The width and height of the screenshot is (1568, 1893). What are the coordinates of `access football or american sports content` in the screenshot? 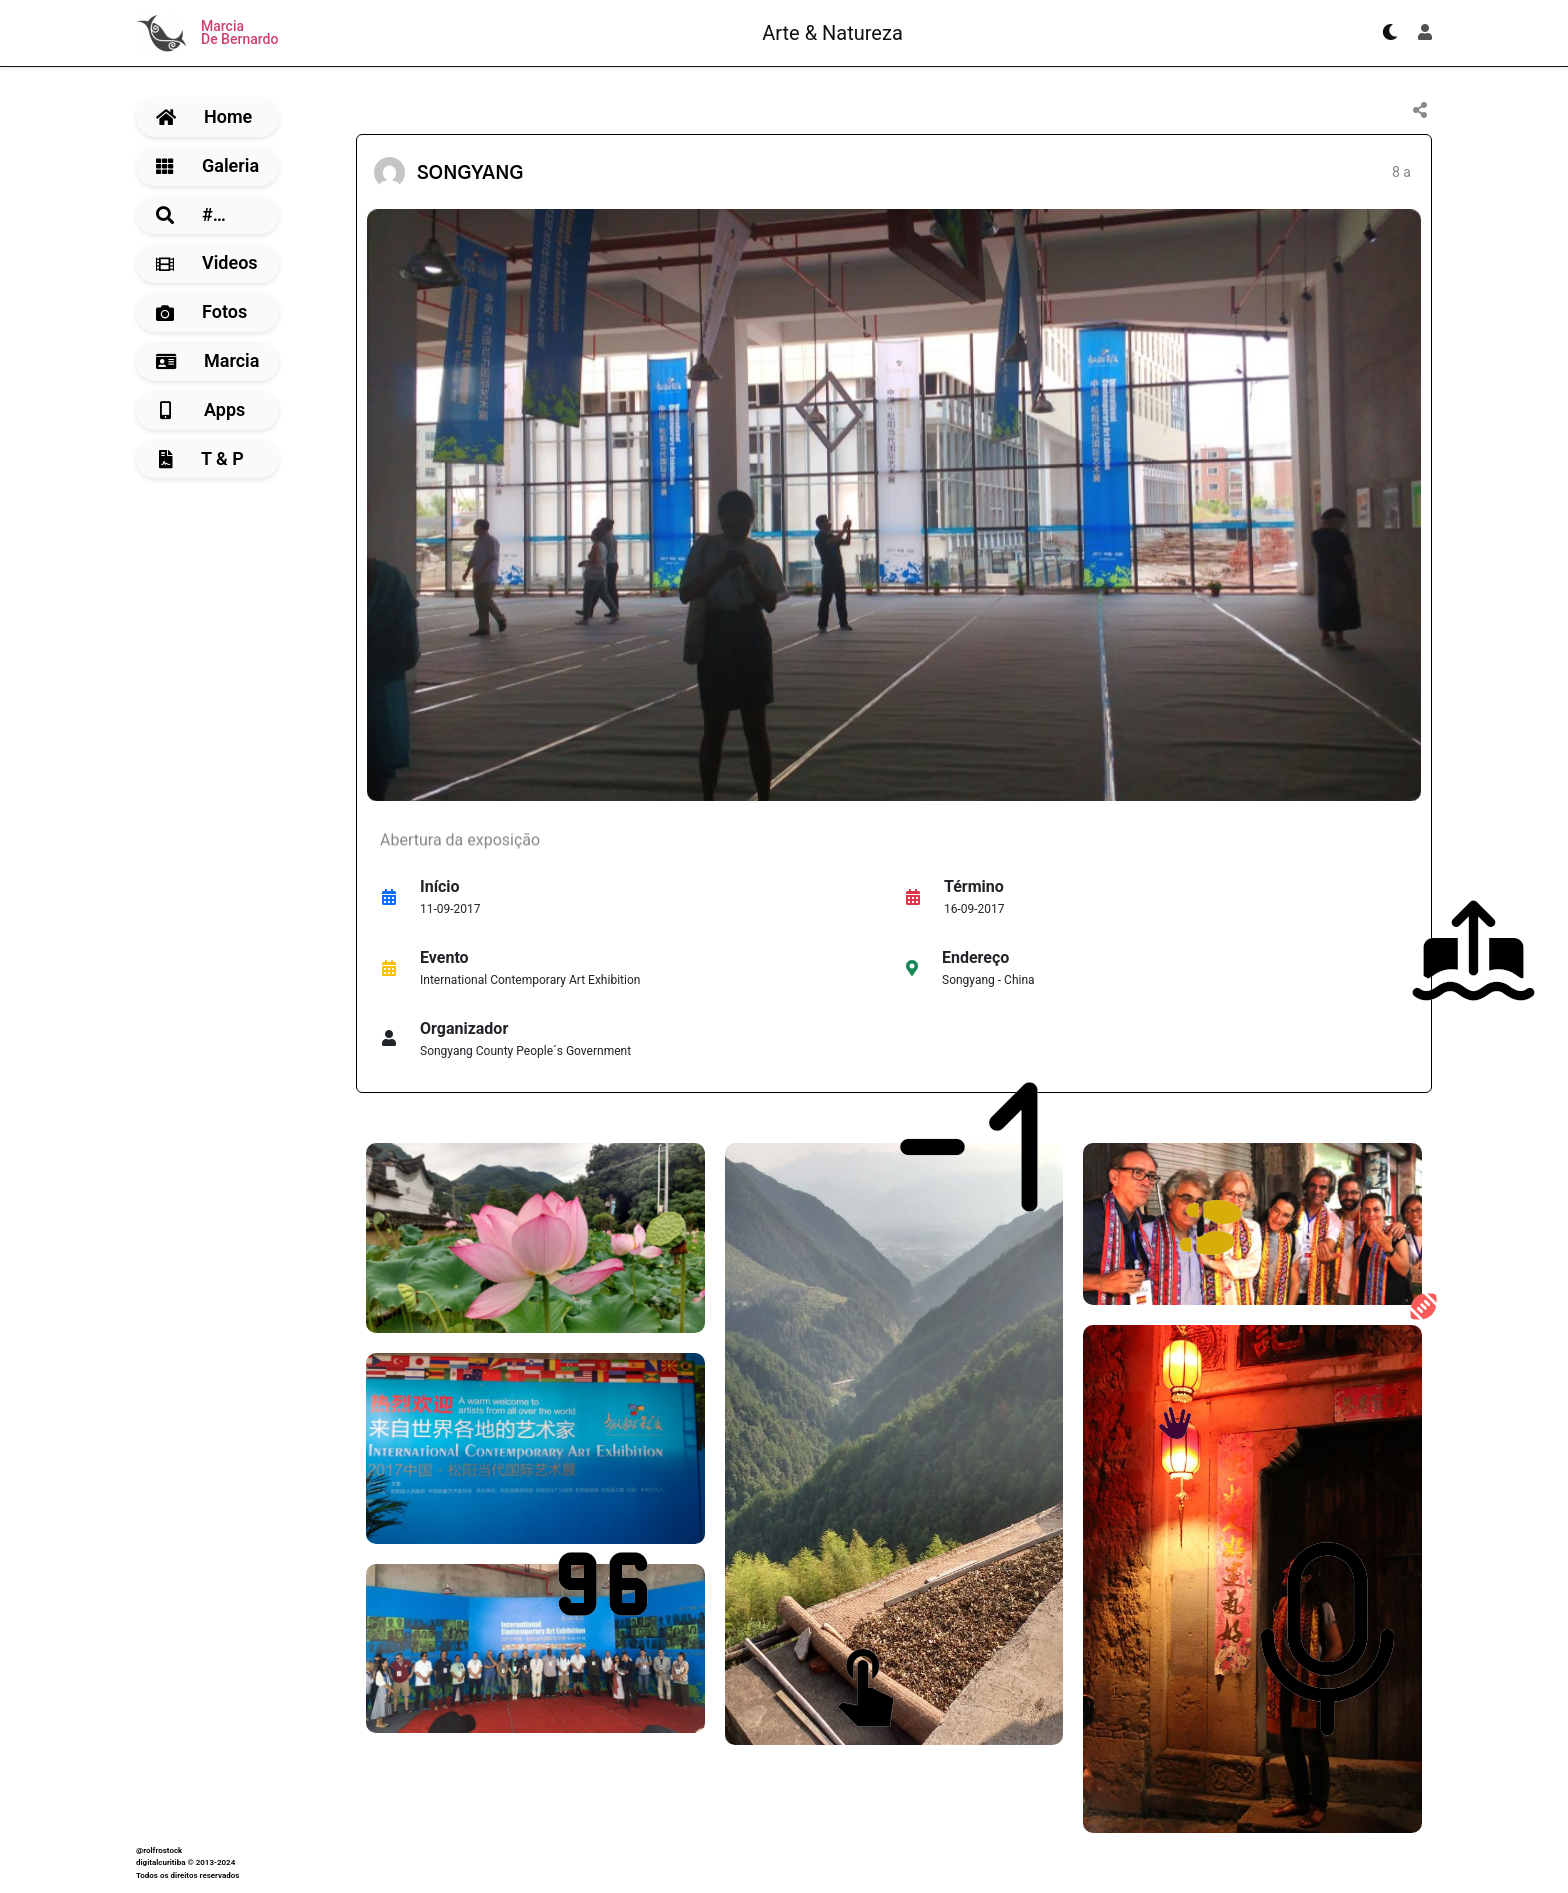 It's located at (1423, 1306).